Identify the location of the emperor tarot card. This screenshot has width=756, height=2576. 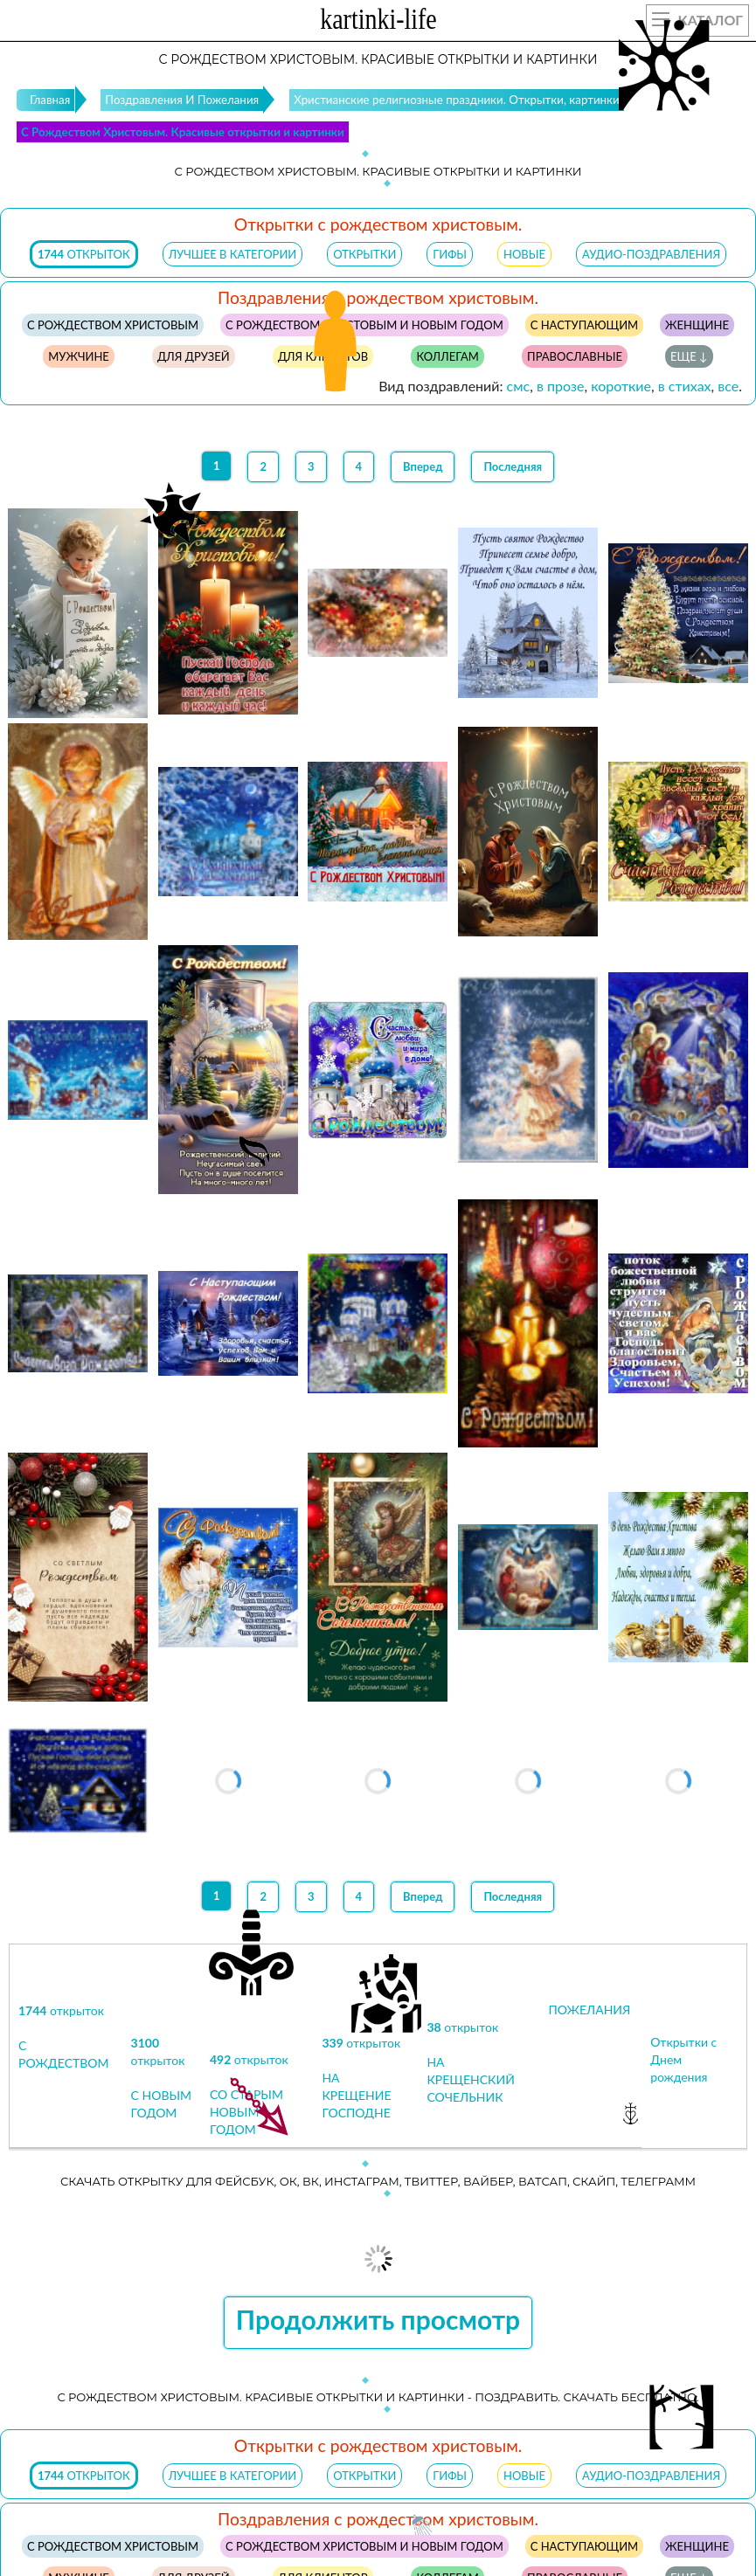
(386, 1993).